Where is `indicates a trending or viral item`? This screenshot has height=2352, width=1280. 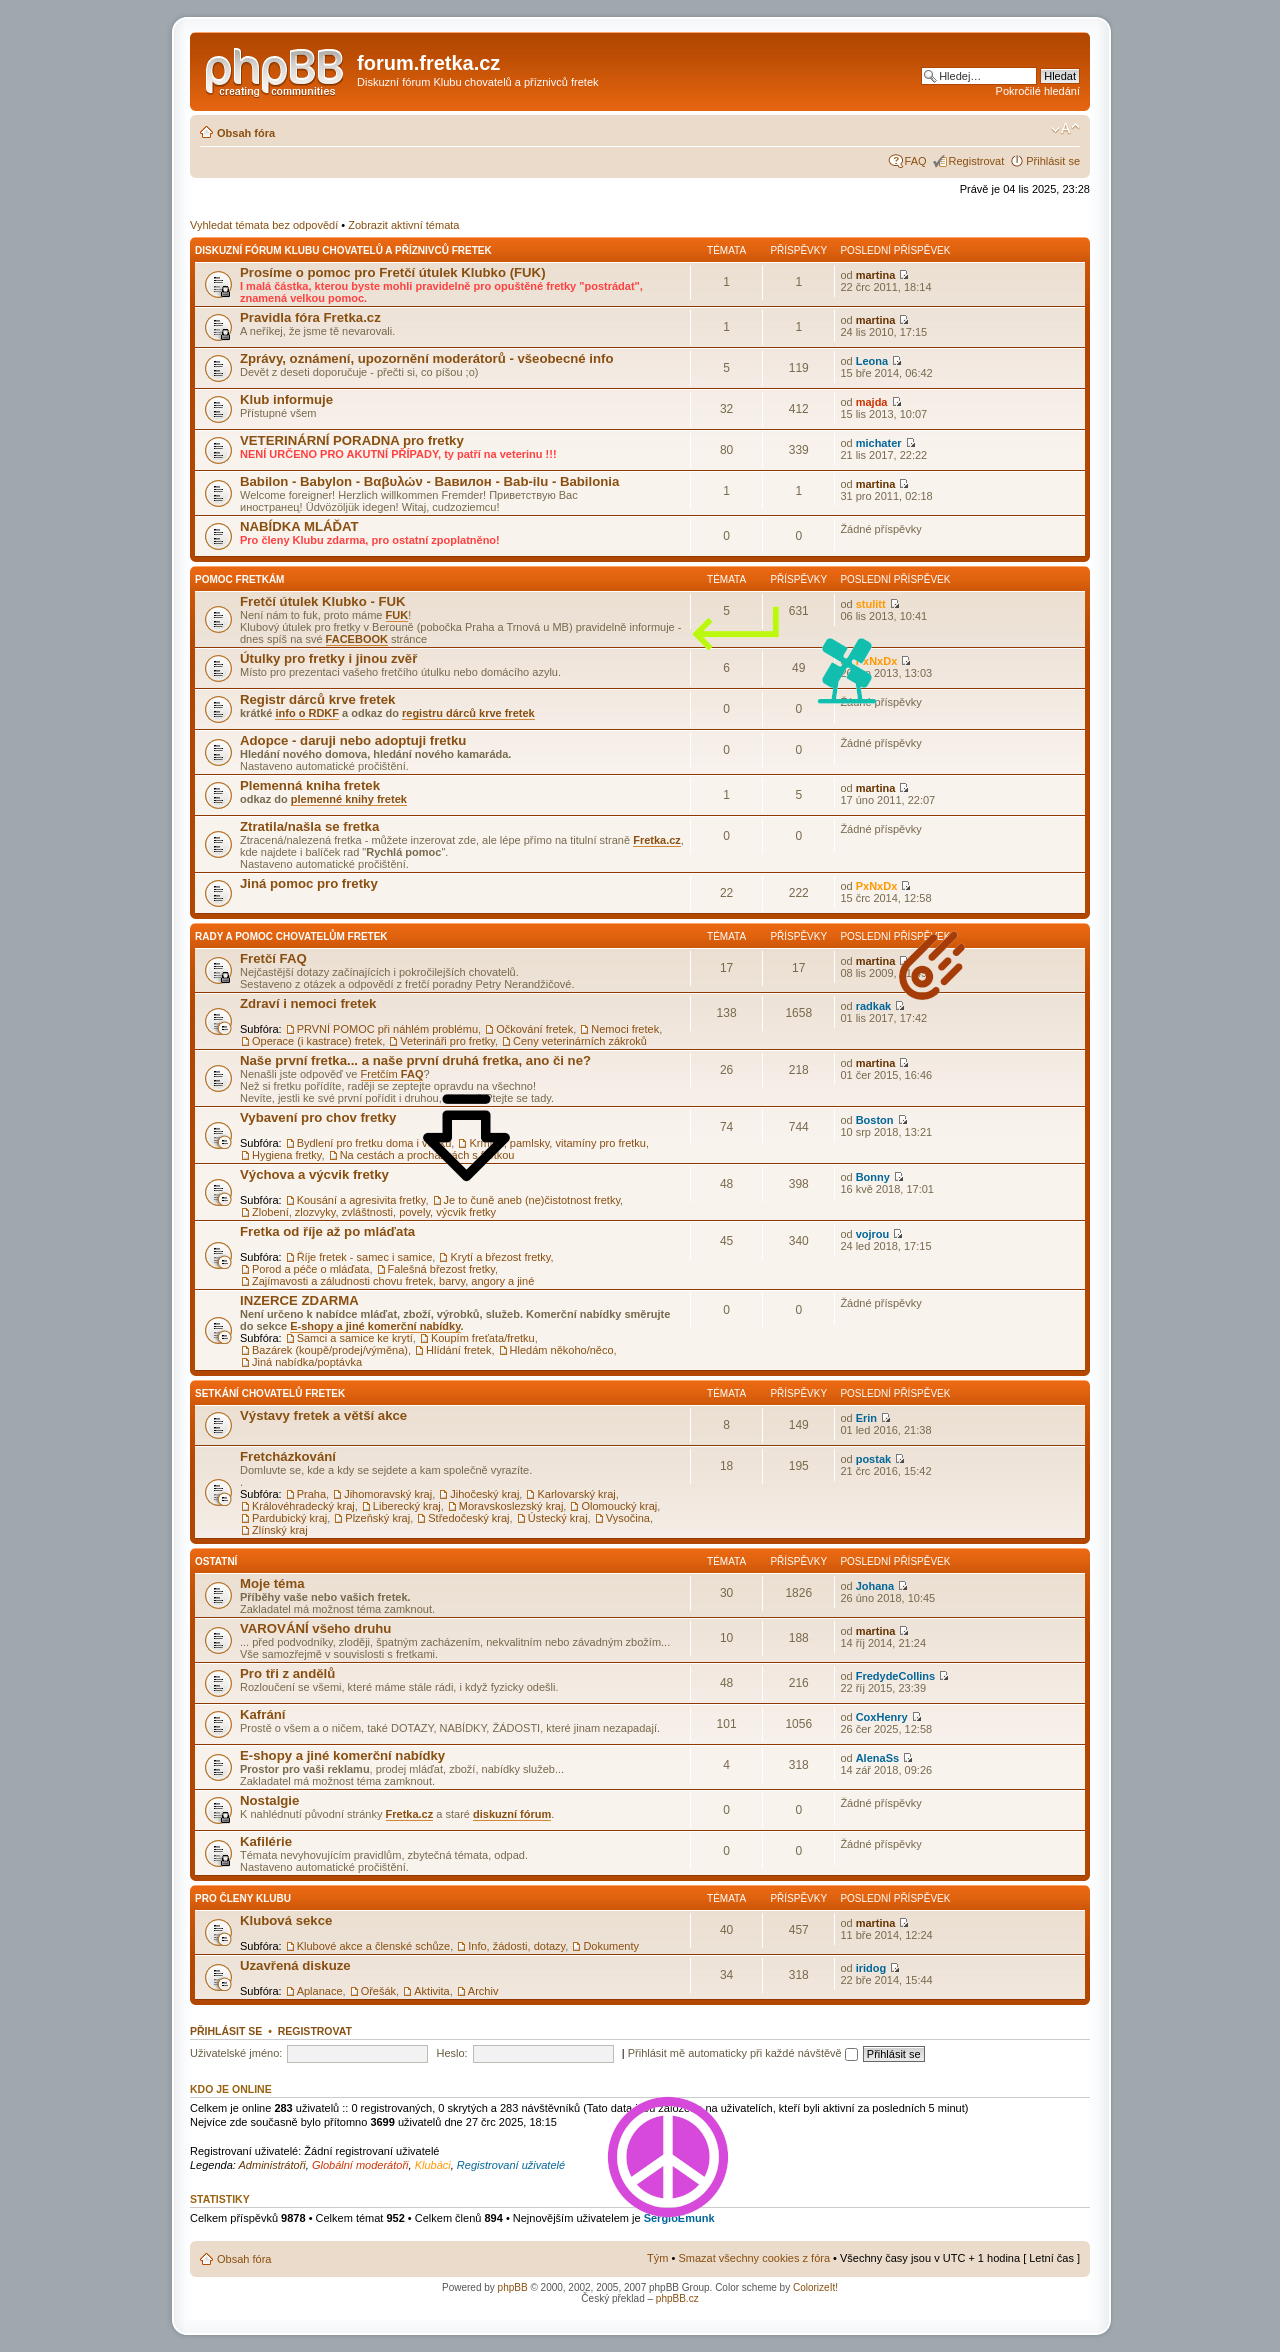 indicates a trending or viral item is located at coordinates (932, 967).